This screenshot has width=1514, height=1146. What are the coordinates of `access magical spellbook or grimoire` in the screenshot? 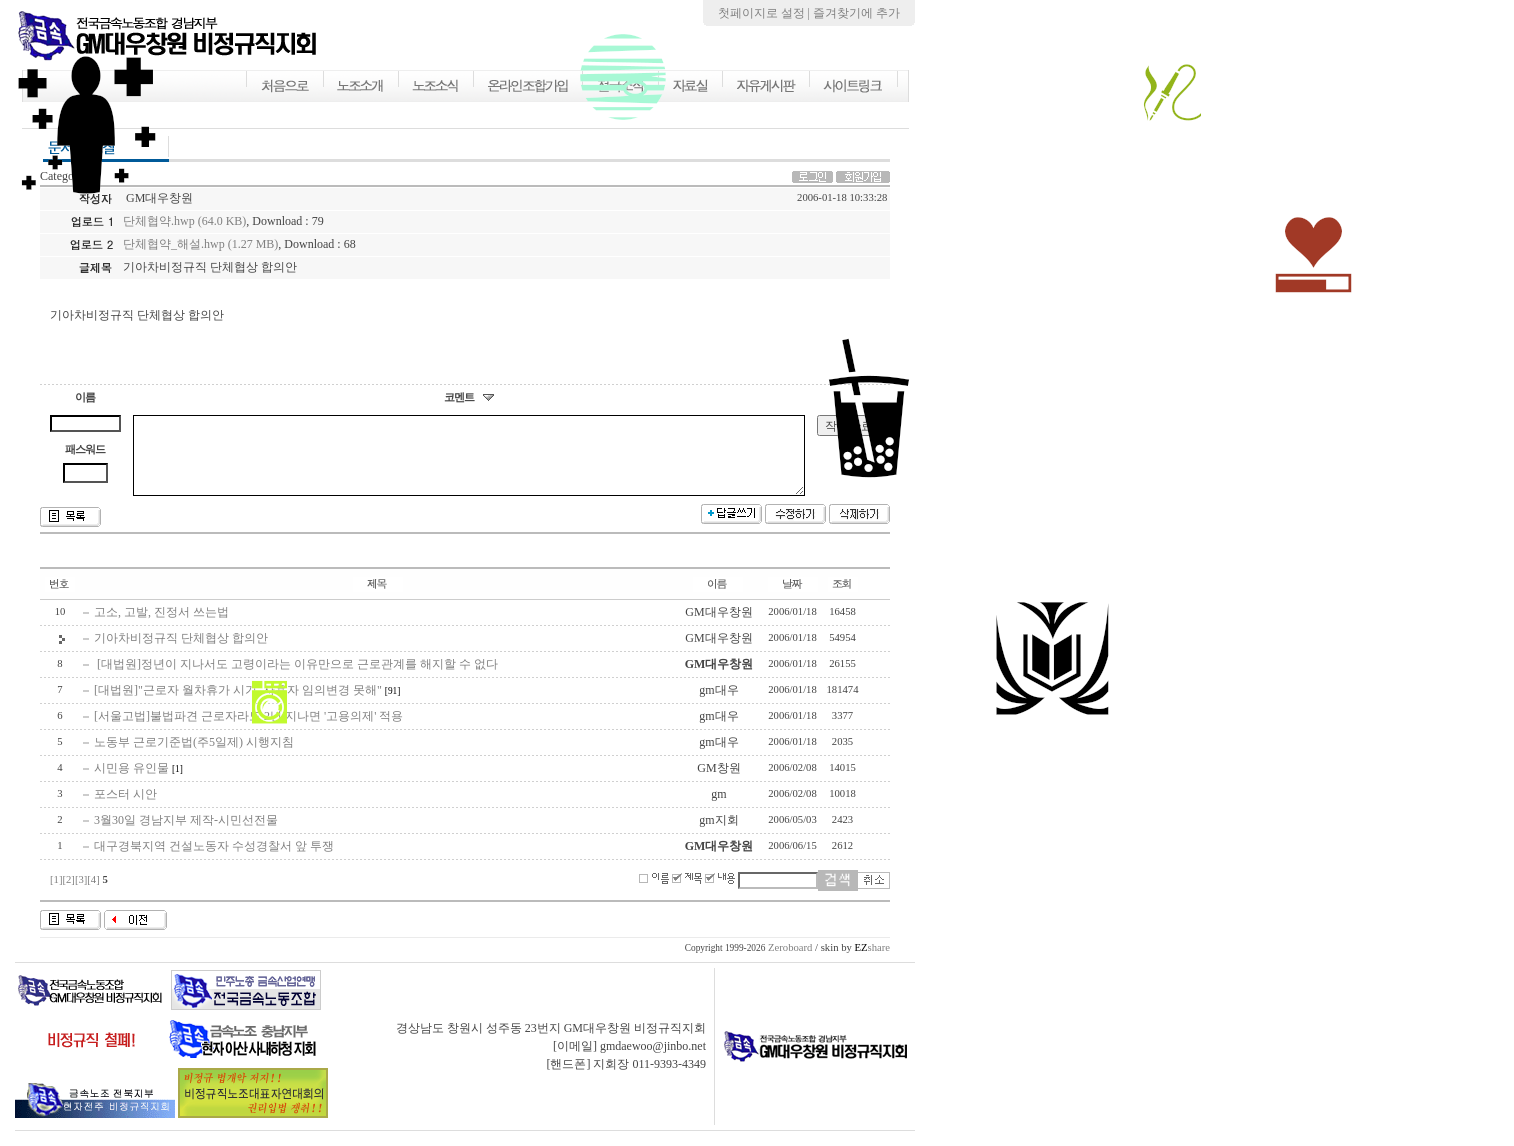 It's located at (1052, 658).